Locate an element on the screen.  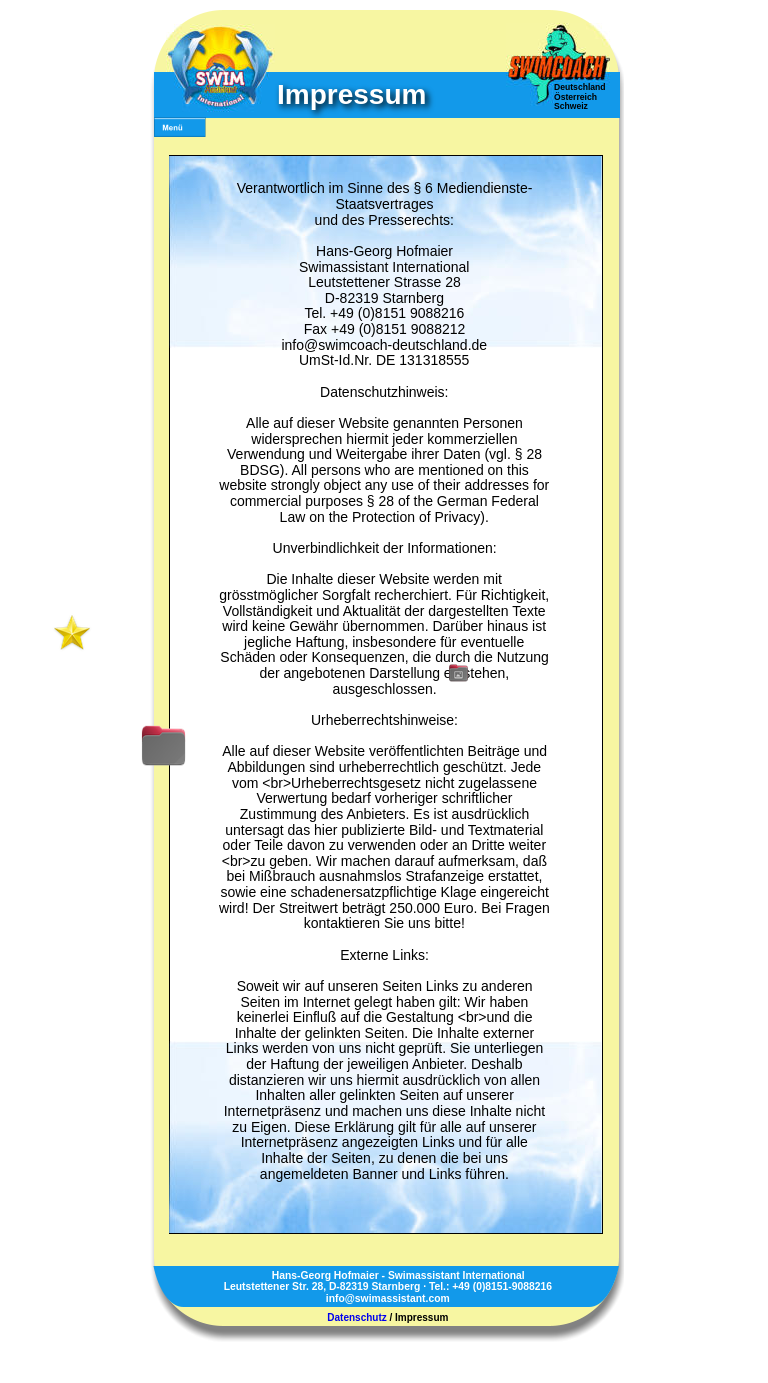
indicates a starred or favorited item is located at coordinates (72, 634).